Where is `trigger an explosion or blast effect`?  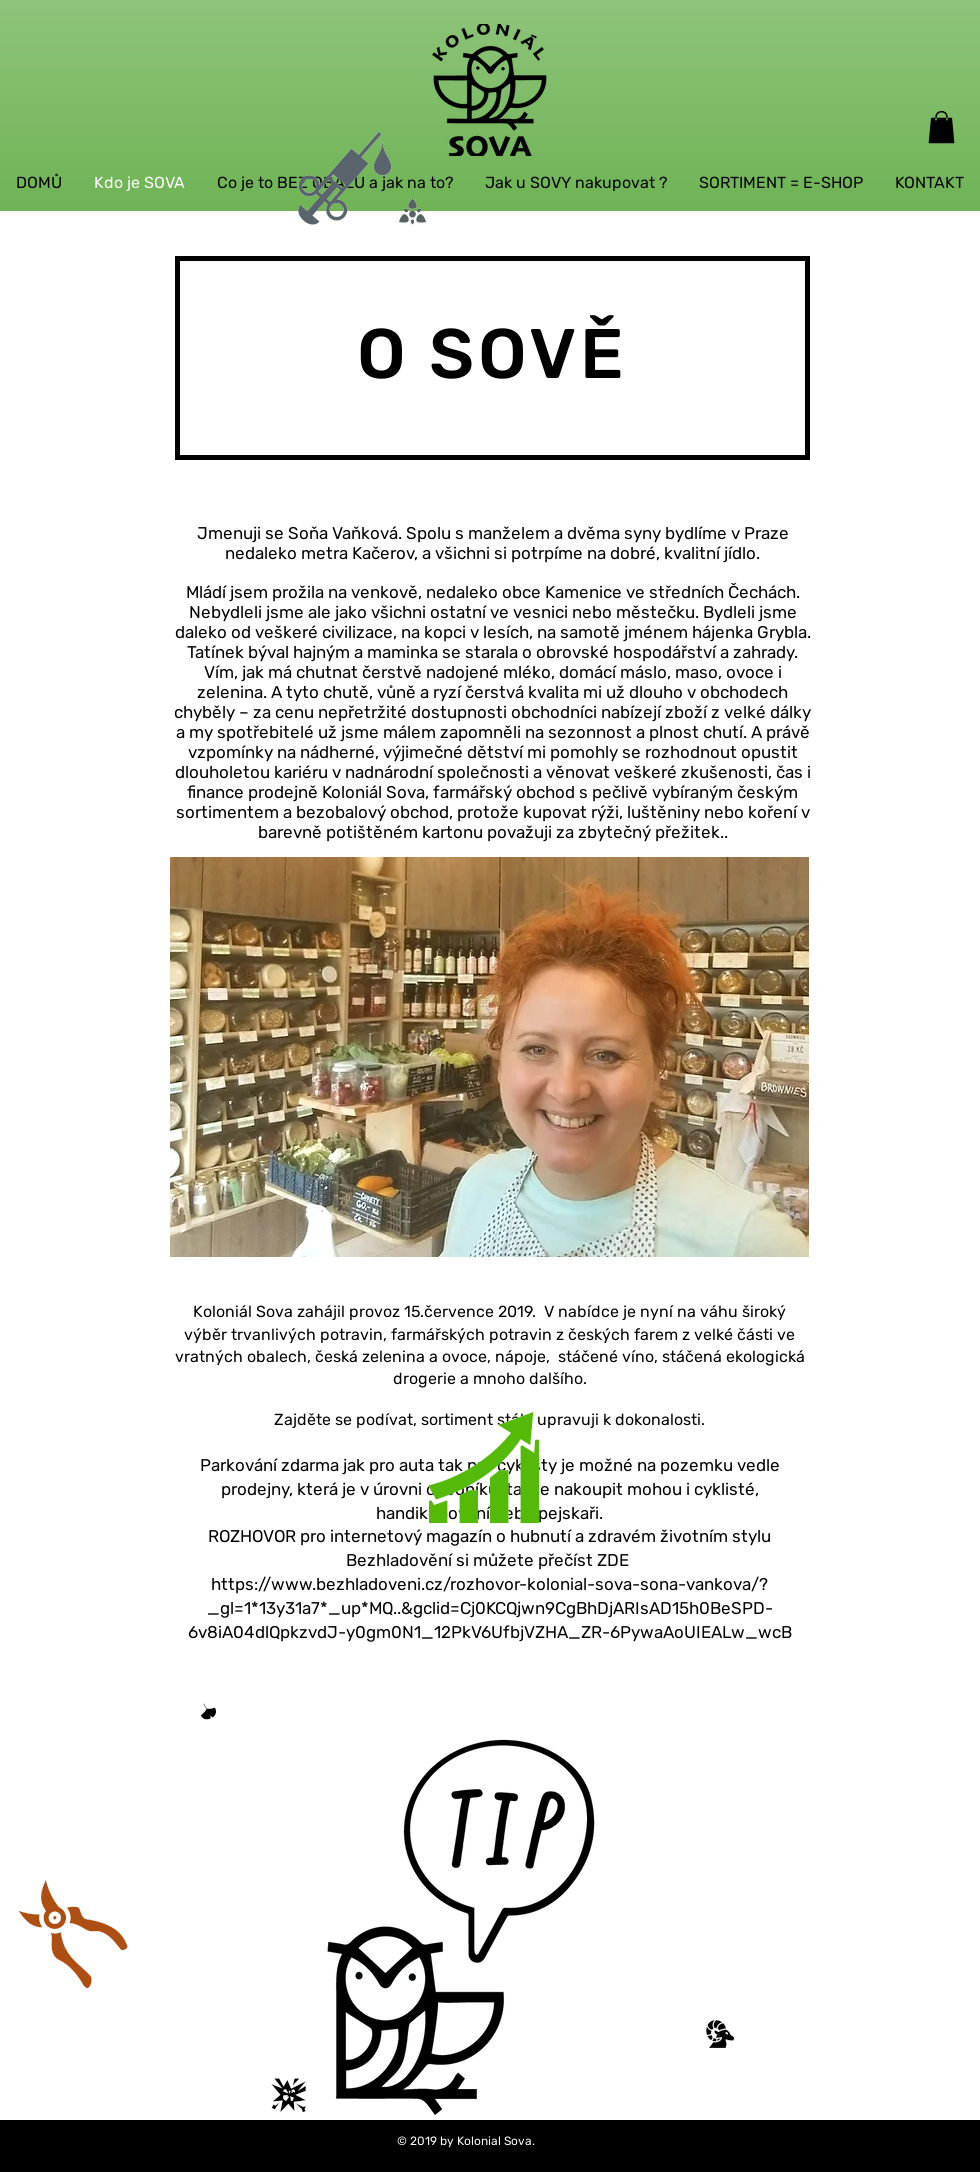 trigger an explosion or blast effect is located at coordinates (288, 2095).